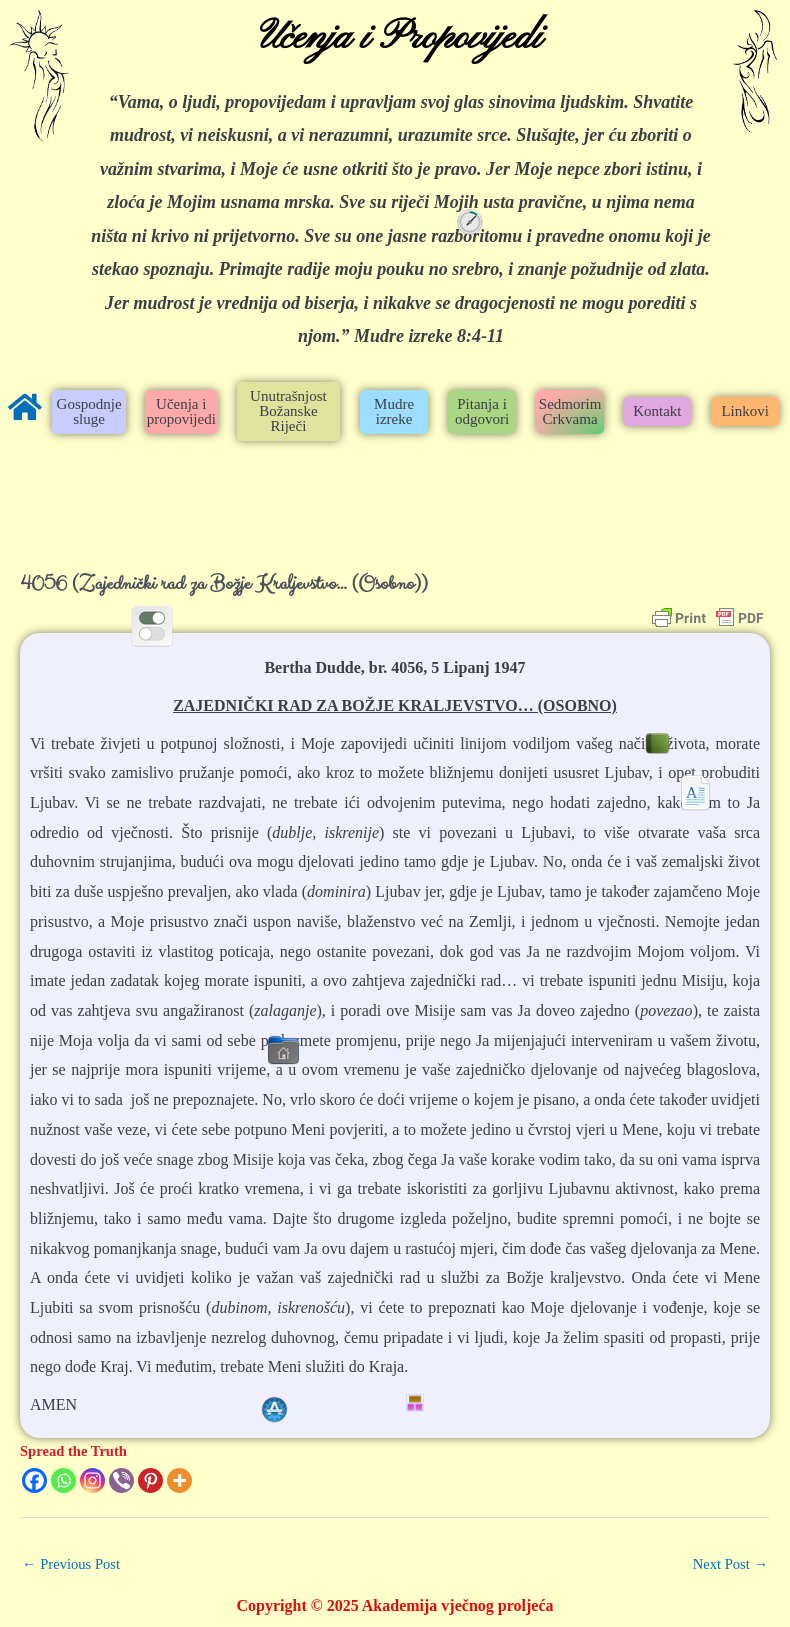  What do you see at coordinates (695, 792) in the screenshot?
I see `open a word processing document` at bounding box center [695, 792].